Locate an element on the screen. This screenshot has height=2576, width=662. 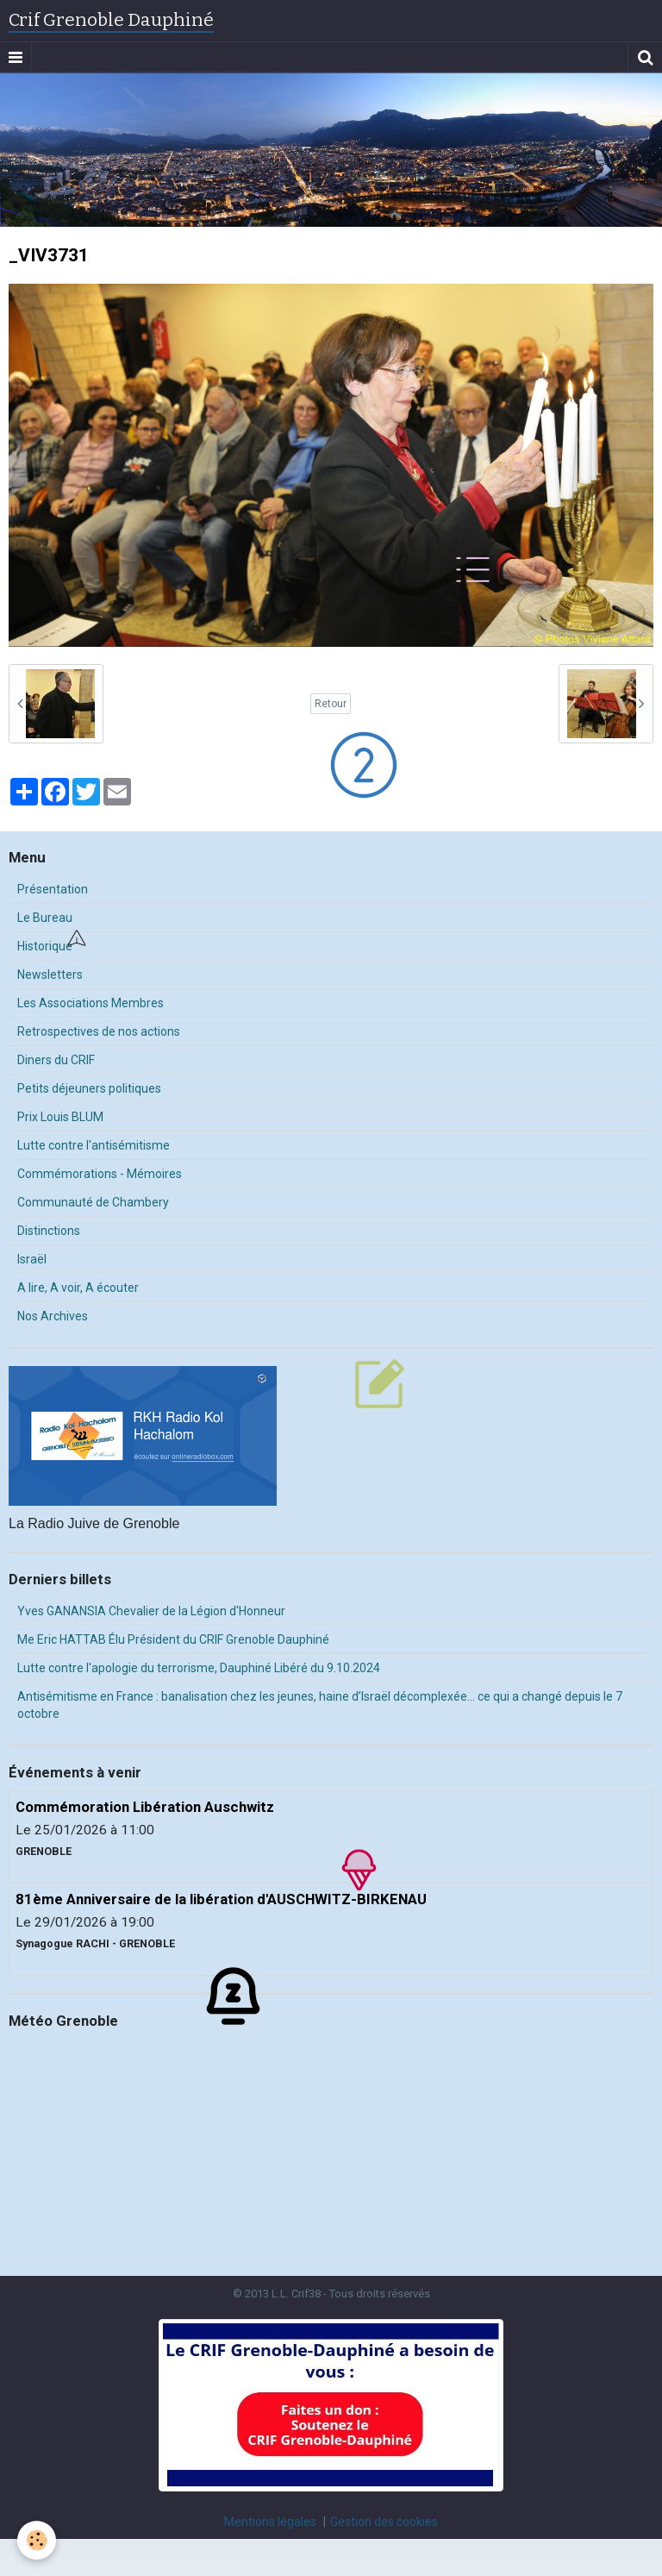
view list items is located at coordinates (472, 569).